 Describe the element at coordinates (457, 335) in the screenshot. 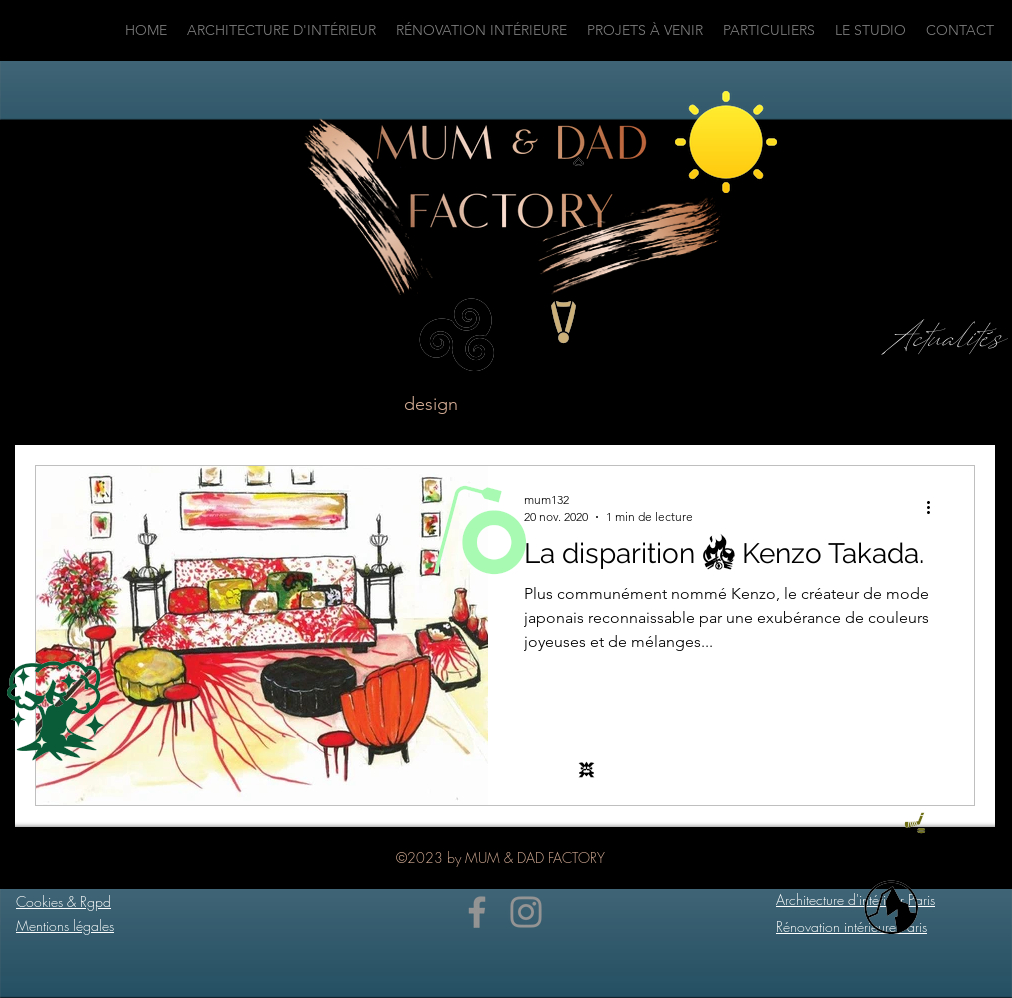

I see `decorative celtic or triskele symbol element` at that location.